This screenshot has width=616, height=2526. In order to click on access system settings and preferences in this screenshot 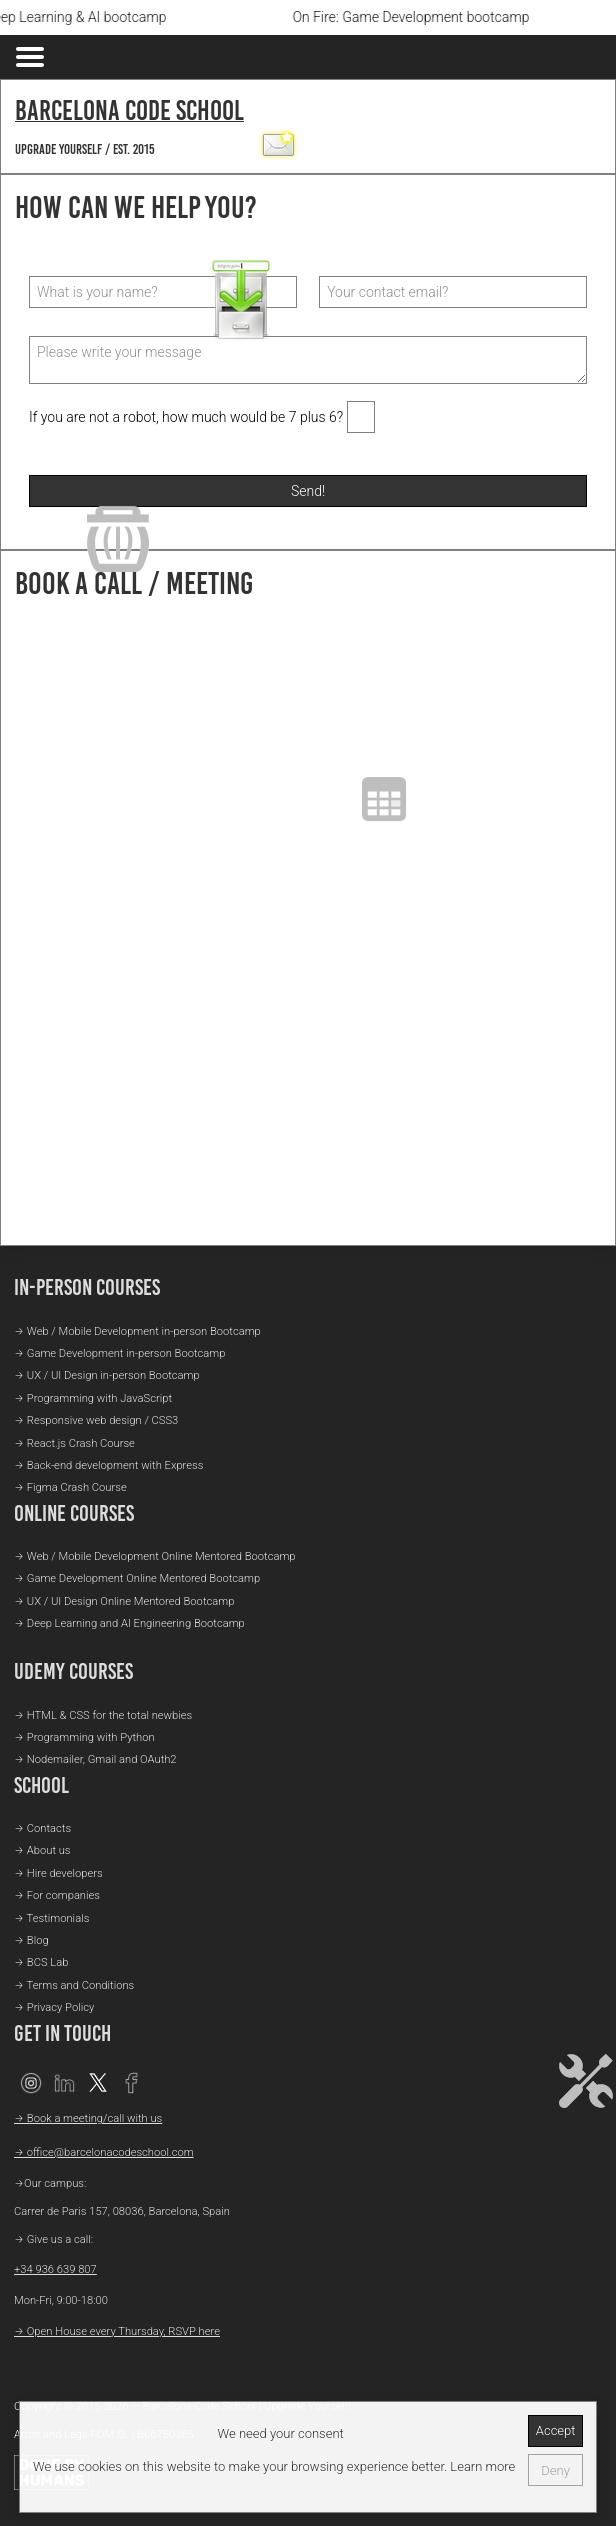, I will do `click(586, 2081)`.